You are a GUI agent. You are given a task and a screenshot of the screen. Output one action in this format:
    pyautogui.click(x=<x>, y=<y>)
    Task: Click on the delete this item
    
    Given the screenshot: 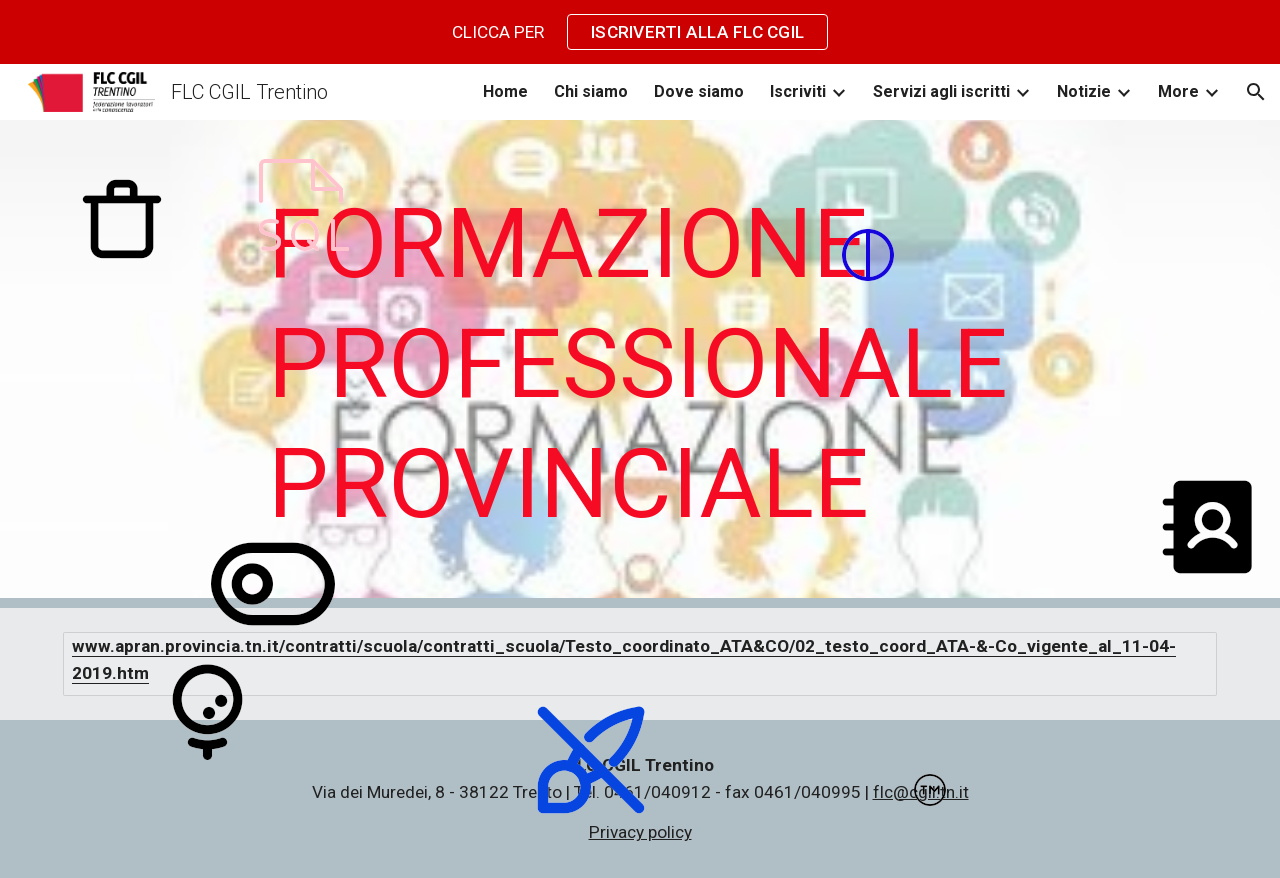 What is the action you would take?
    pyautogui.click(x=122, y=219)
    